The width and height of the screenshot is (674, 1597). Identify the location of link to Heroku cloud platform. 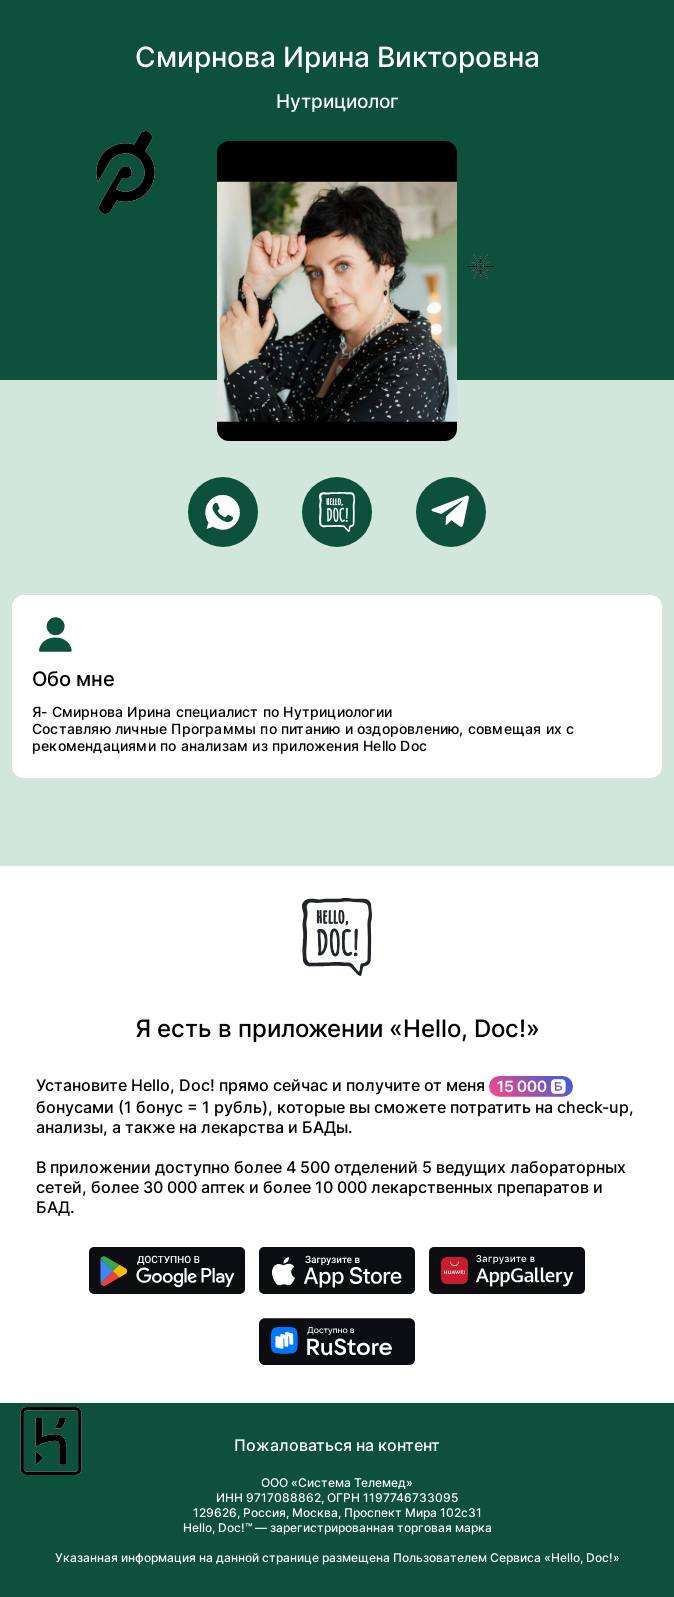
(51, 1441).